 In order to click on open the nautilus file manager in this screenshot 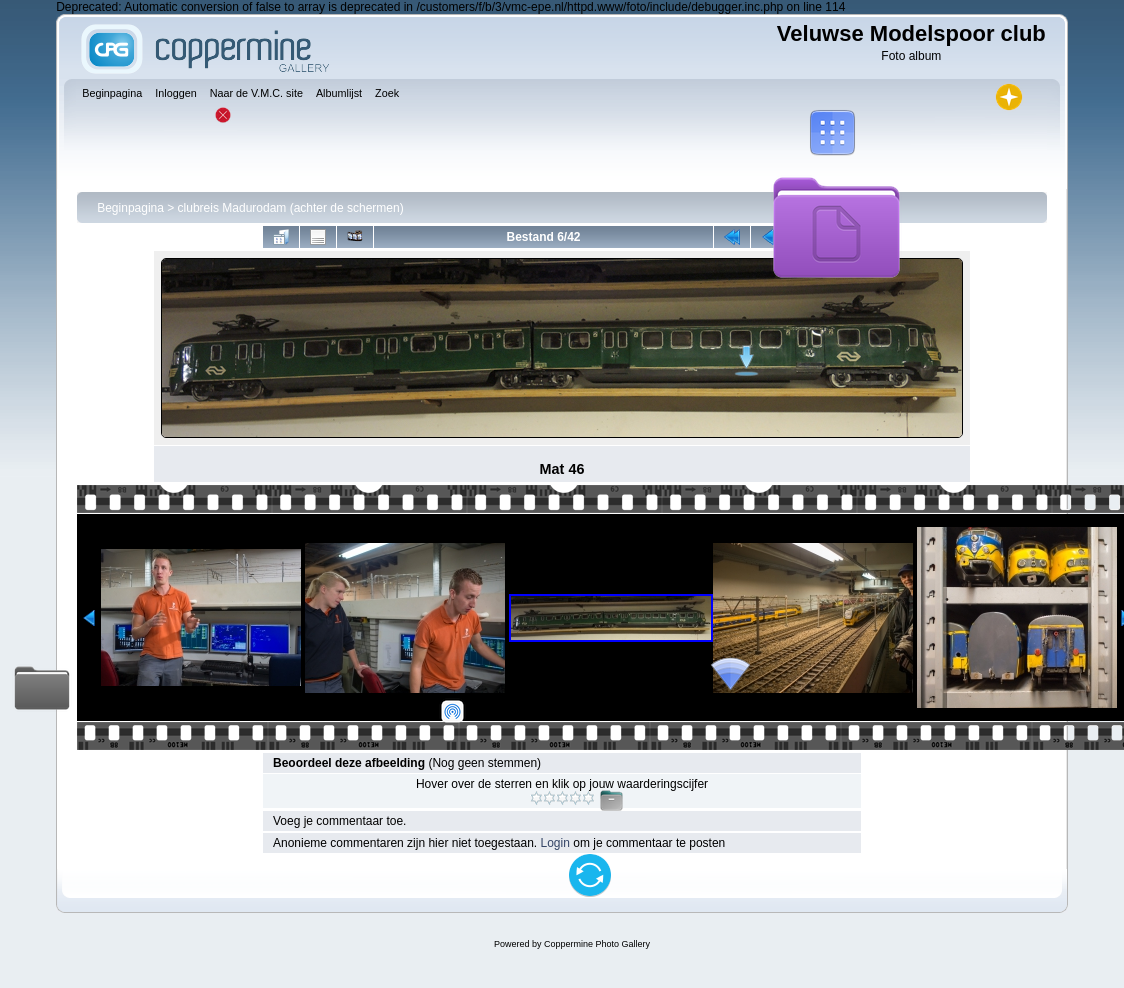, I will do `click(611, 800)`.